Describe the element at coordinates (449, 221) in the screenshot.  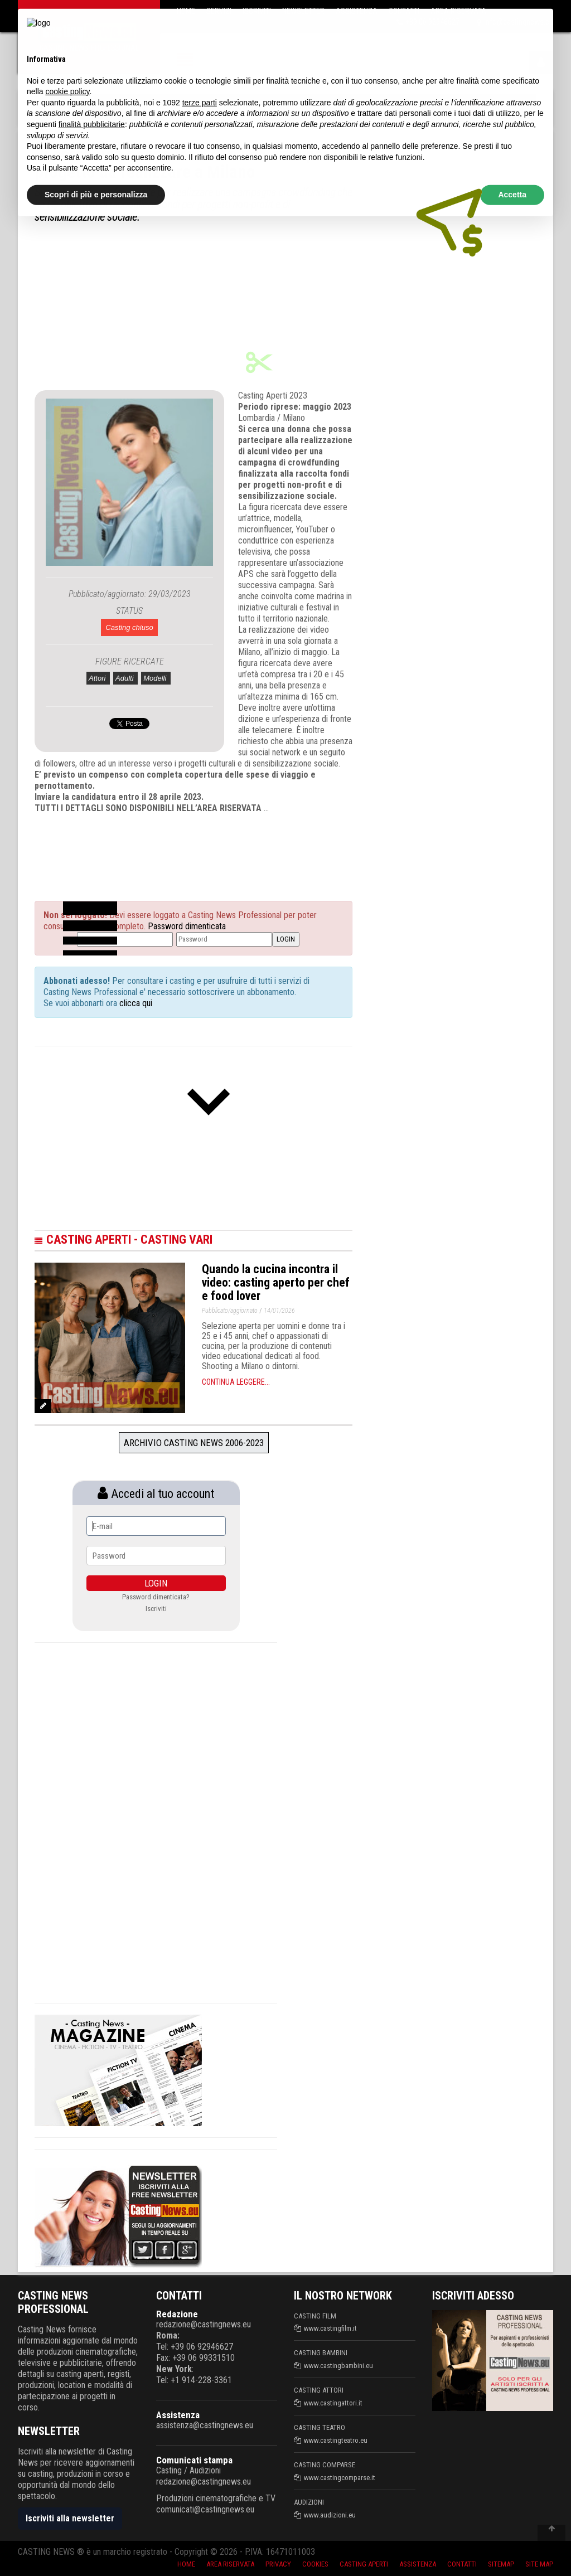
I see `view location-based pricing or costs` at that location.